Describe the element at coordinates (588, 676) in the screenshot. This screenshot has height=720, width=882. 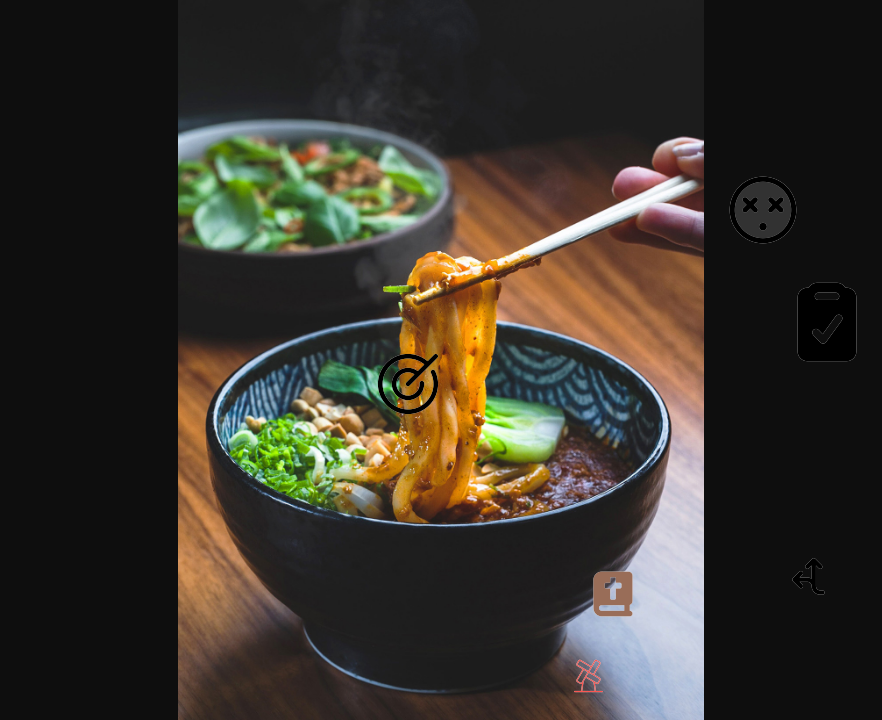
I see `access wind energy or renewable power settings` at that location.